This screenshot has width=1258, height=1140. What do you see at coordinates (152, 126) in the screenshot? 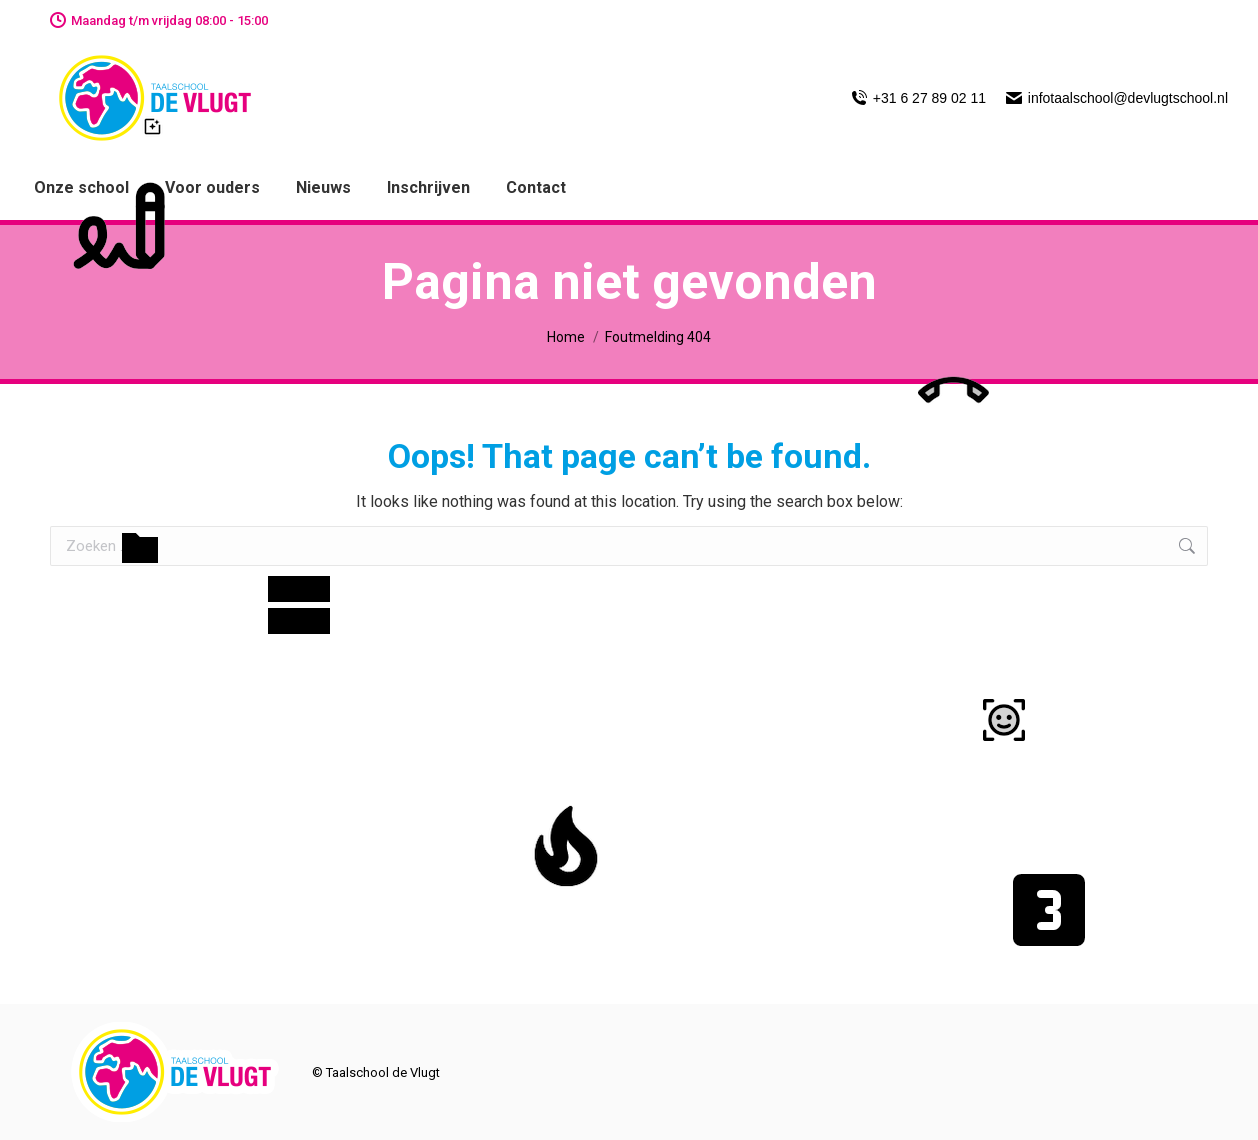
I see `apply a filter or effect to a photo` at bounding box center [152, 126].